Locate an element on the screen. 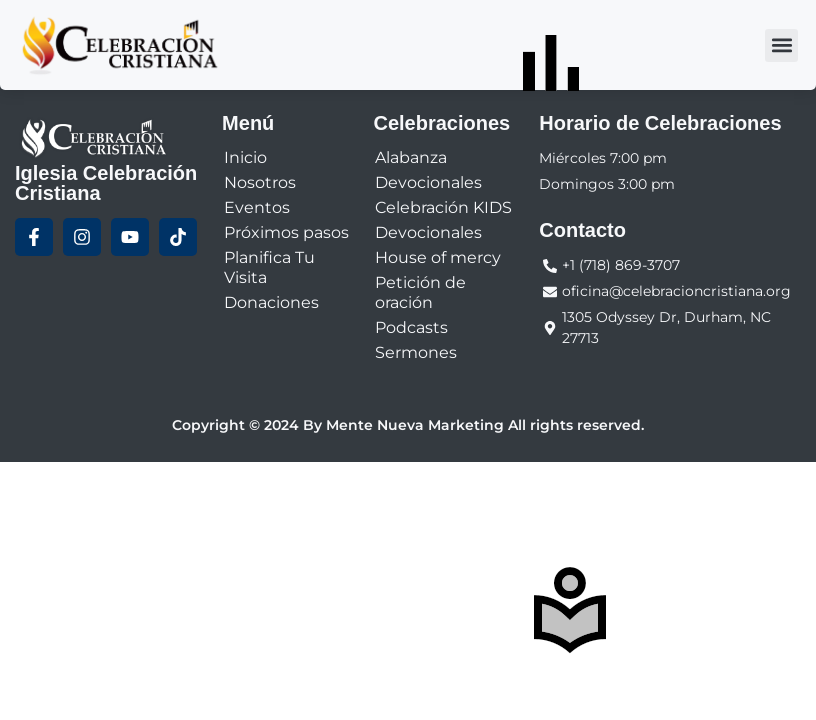 The width and height of the screenshot is (816, 720). access local library or reading resources is located at coordinates (570, 611).